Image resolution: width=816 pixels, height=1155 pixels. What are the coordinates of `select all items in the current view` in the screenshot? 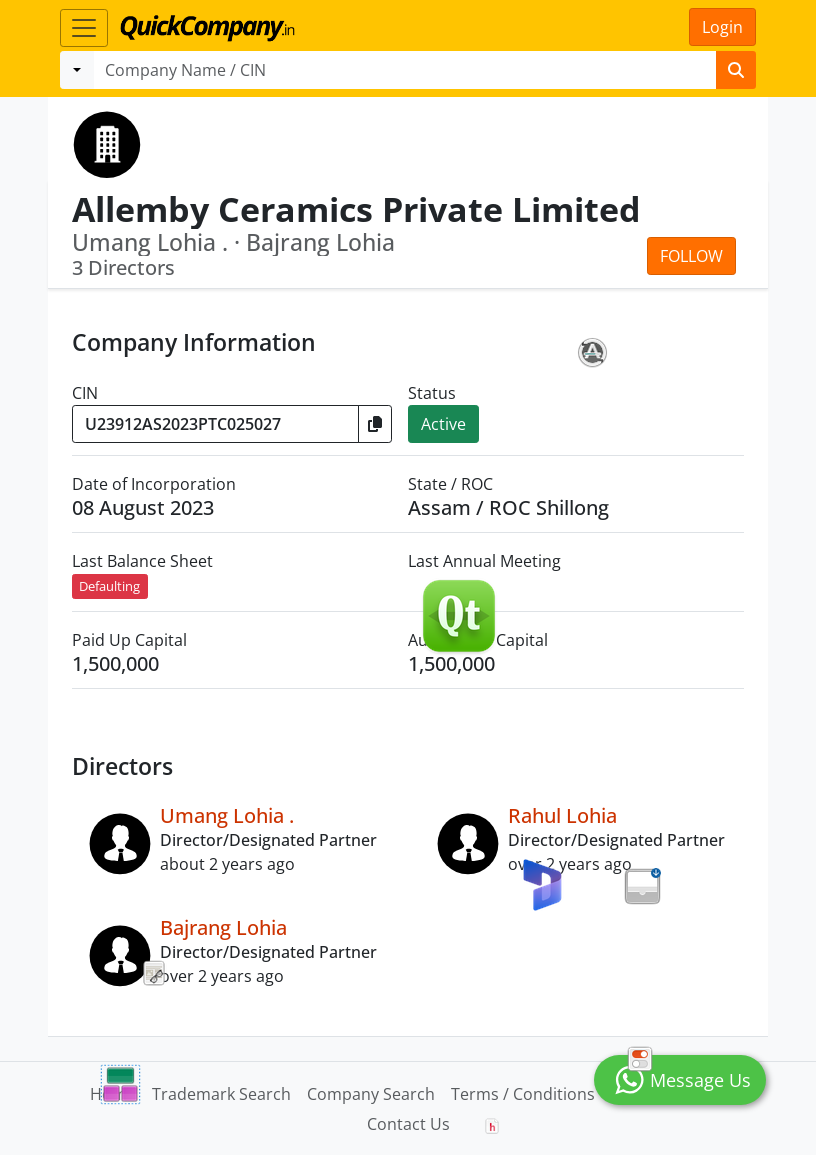 It's located at (120, 1084).